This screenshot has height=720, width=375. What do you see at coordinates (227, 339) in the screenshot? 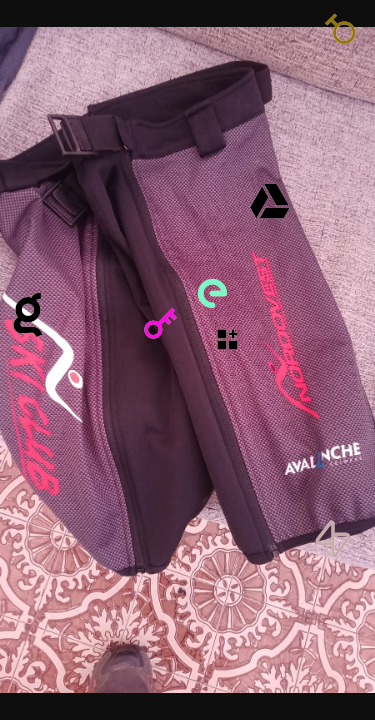
I see `add a new function or module` at bounding box center [227, 339].